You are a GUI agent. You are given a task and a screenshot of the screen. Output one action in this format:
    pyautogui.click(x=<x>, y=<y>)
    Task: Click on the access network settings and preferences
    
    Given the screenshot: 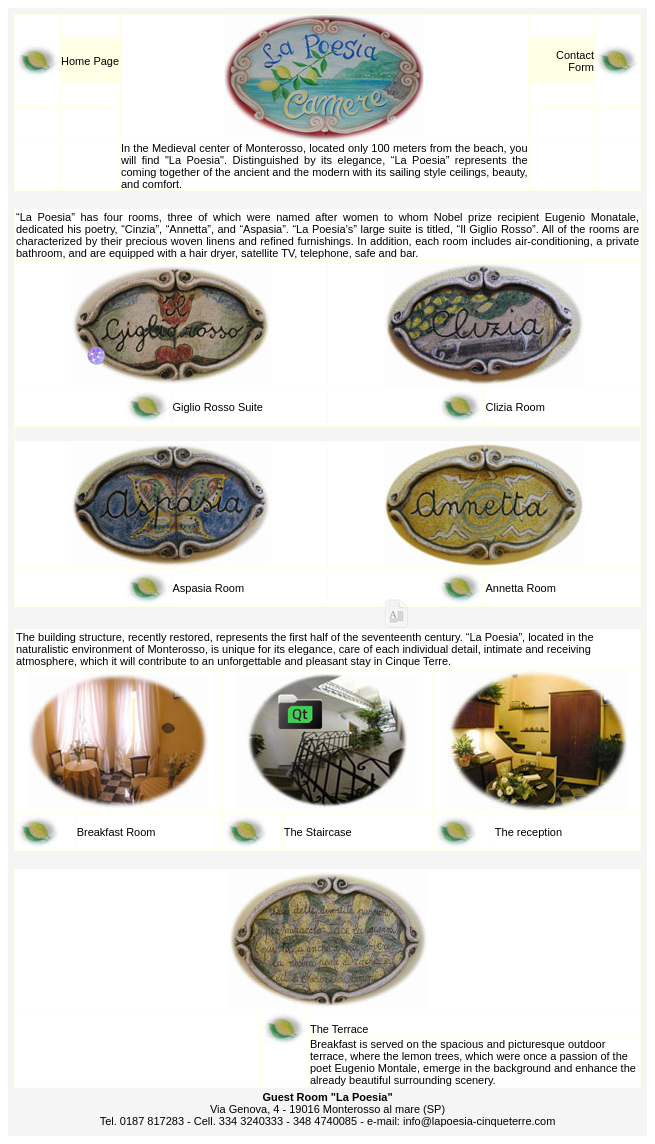 What is the action you would take?
    pyautogui.click(x=96, y=355)
    